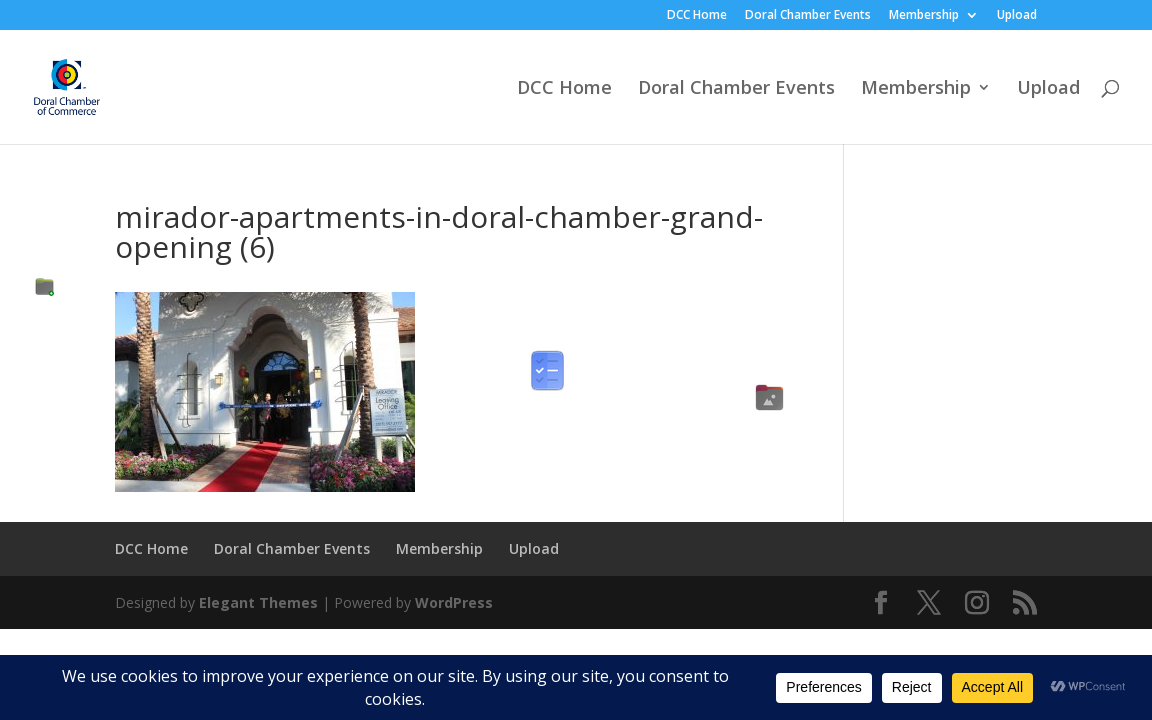  I want to click on create a new folder, so click(44, 286).